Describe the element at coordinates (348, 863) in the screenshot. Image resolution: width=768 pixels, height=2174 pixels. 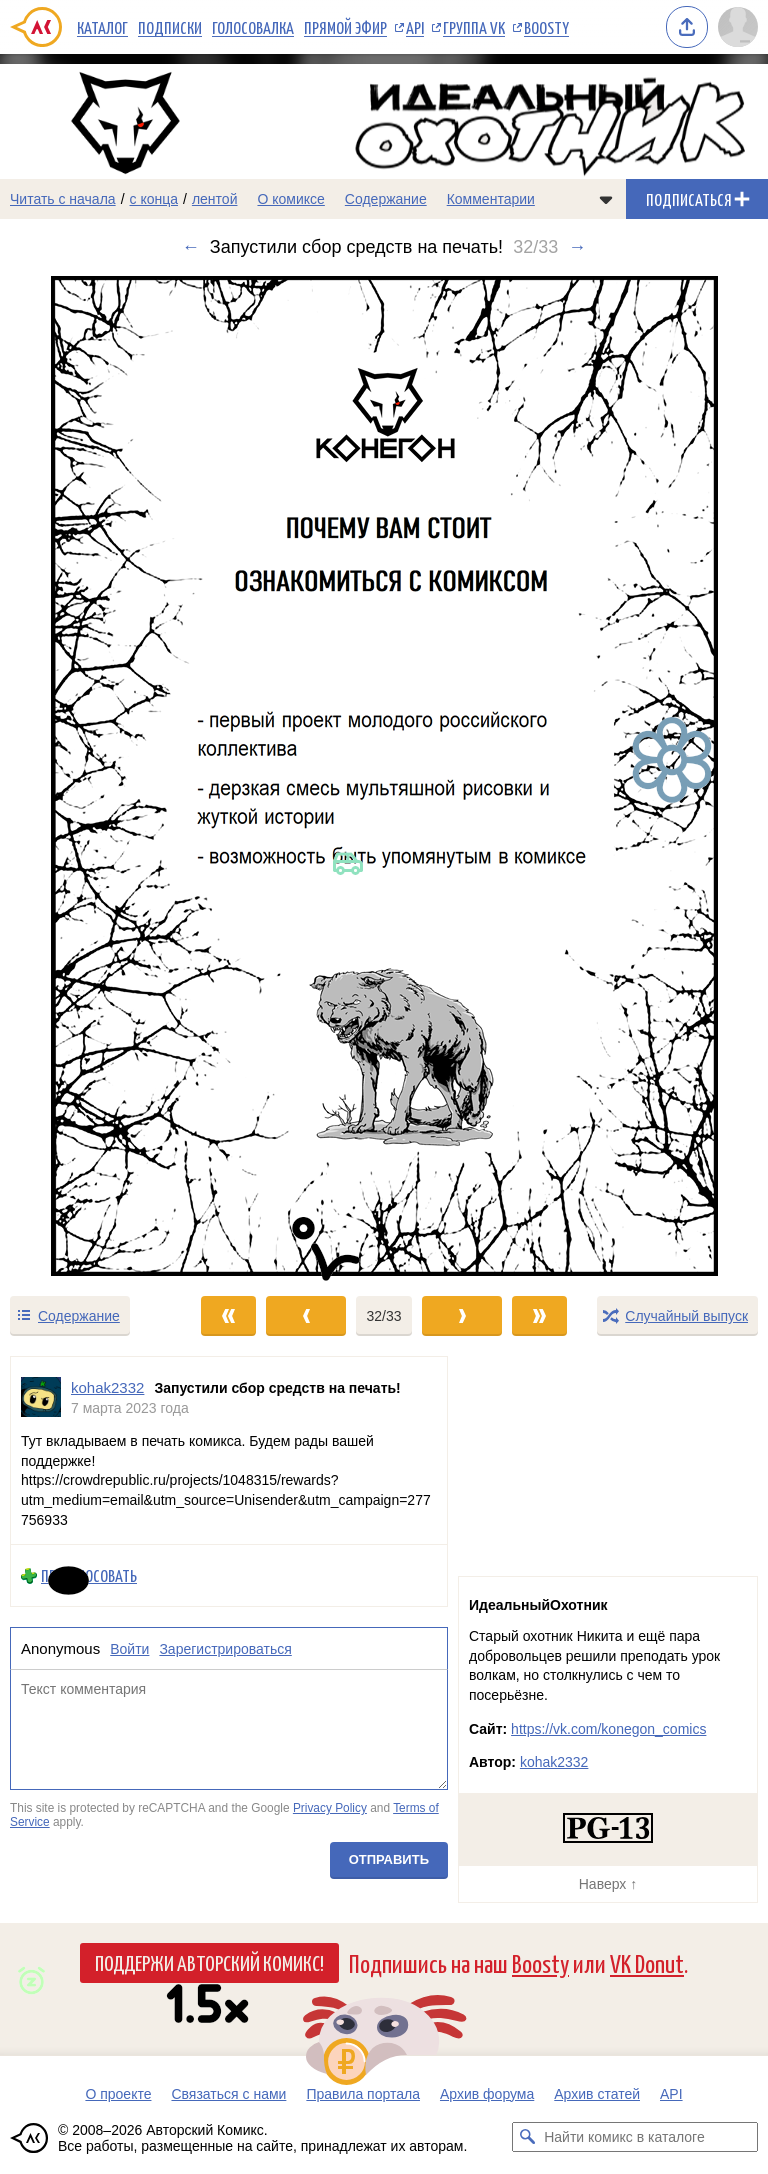
I see `access vehicle or driving settings` at that location.